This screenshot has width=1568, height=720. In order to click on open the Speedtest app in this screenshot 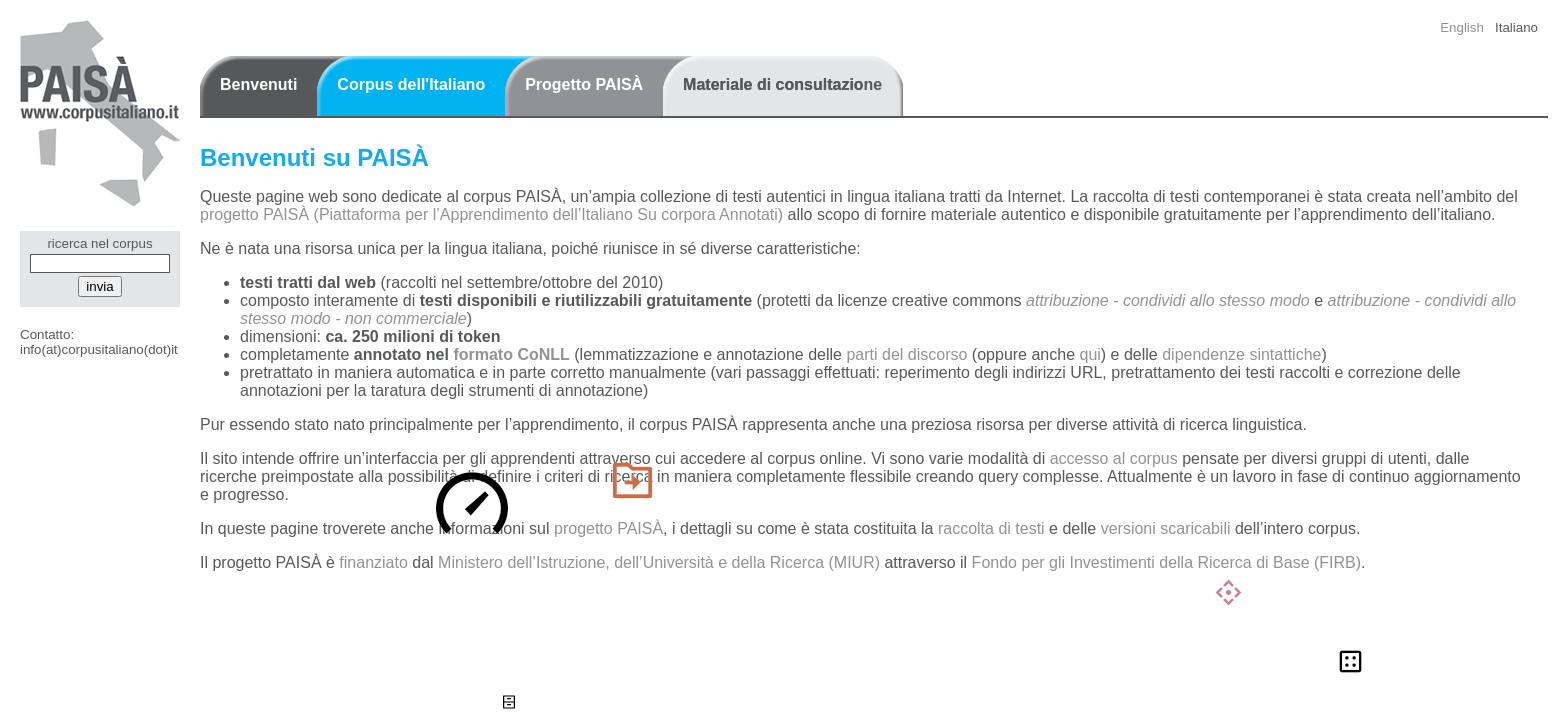, I will do `click(472, 503)`.